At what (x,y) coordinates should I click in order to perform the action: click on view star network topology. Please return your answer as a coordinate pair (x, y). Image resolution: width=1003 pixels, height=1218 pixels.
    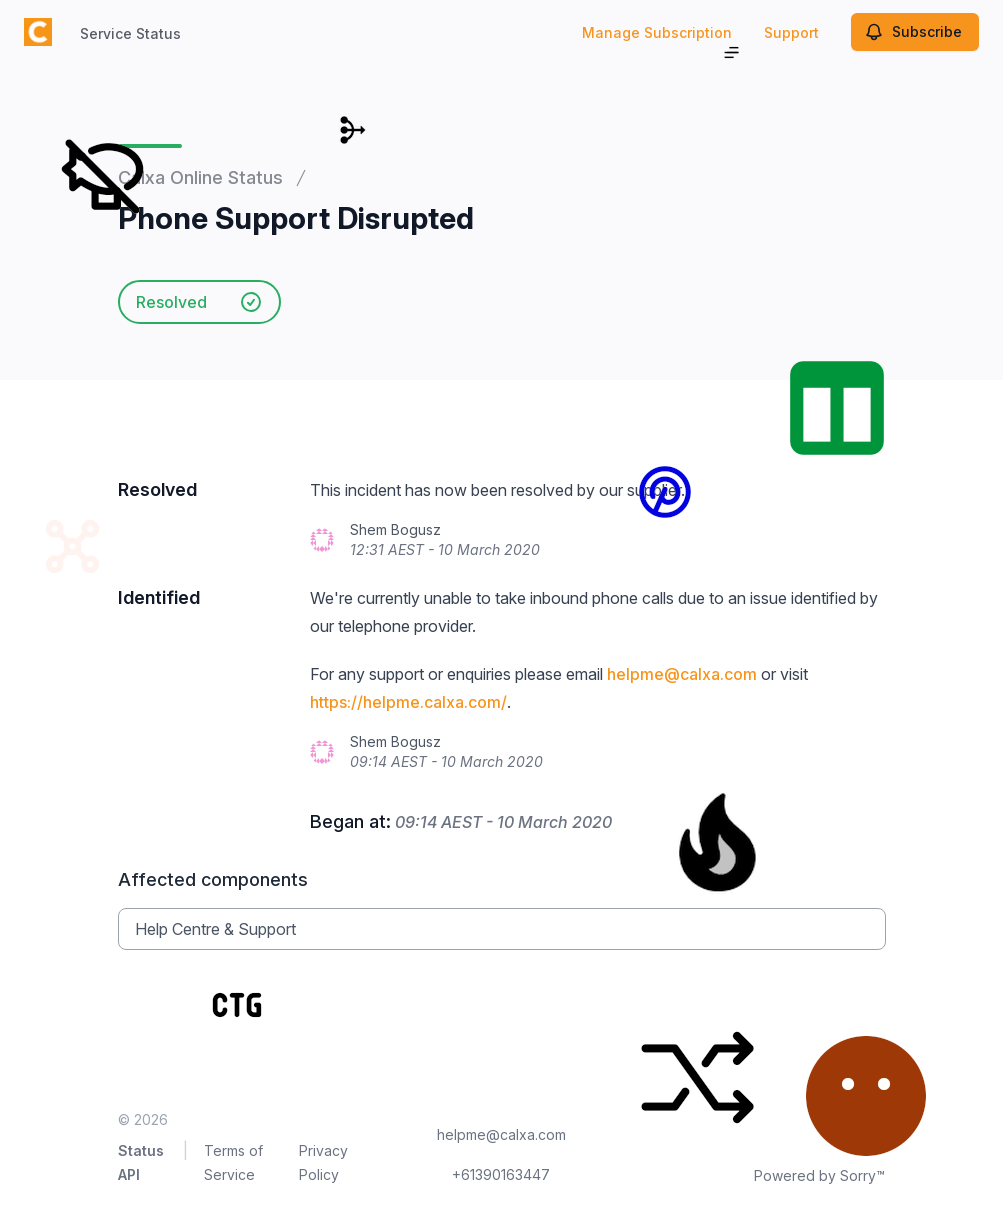
    Looking at the image, I should click on (72, 546).